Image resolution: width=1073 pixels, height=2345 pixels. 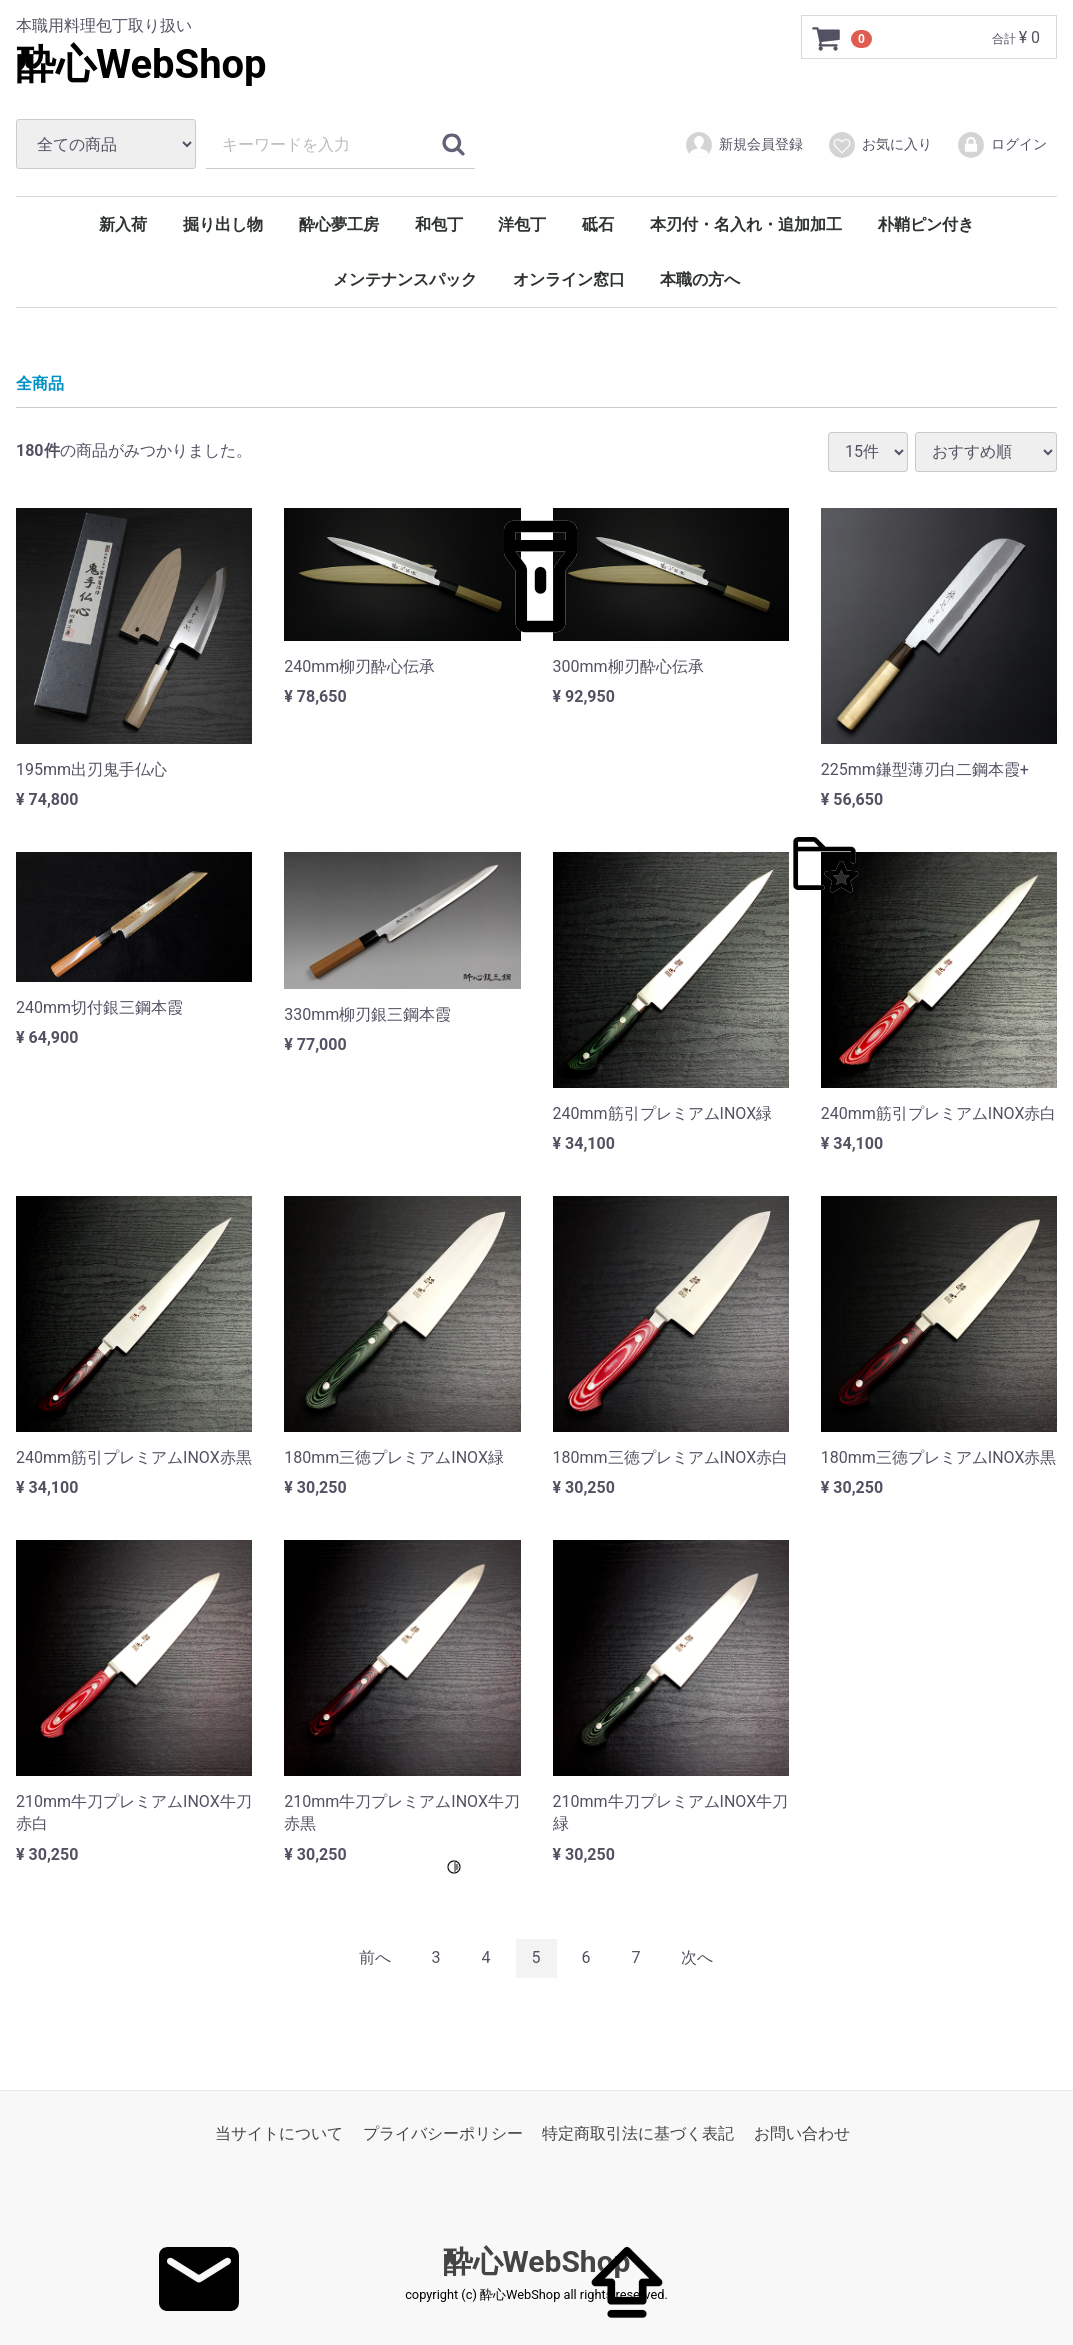 I want to click on upload a file or content, so click(x=627, y=2285).